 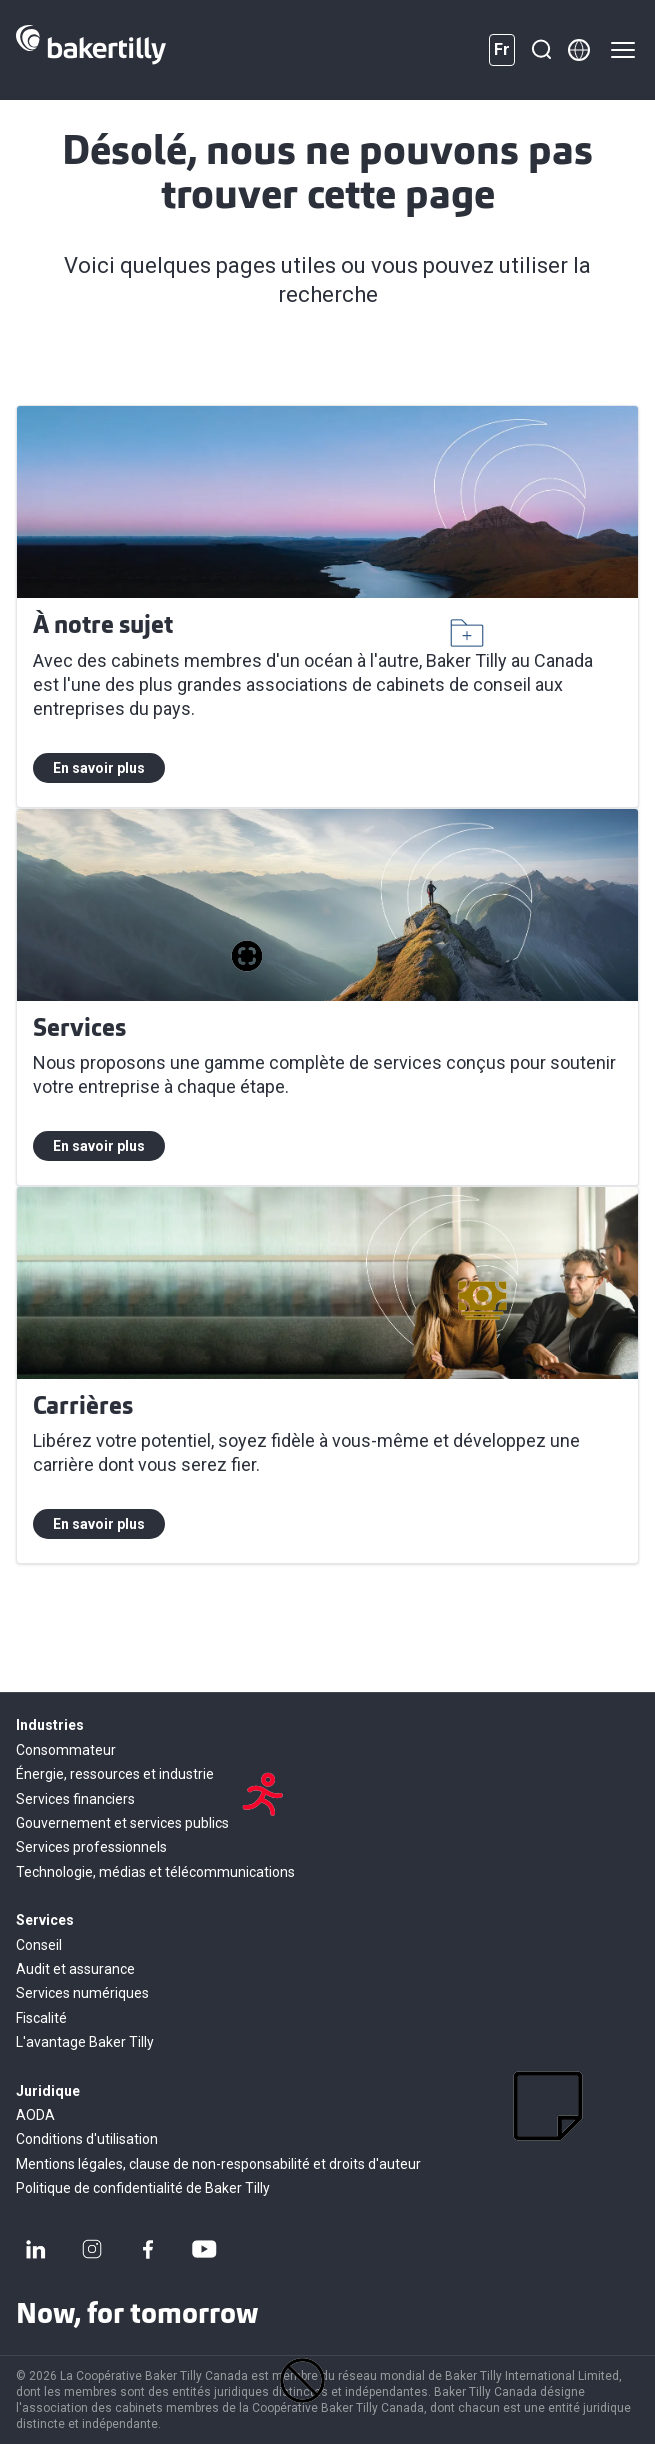 I want to click on start a running or fitness activity, so click(x=263, y=1793).